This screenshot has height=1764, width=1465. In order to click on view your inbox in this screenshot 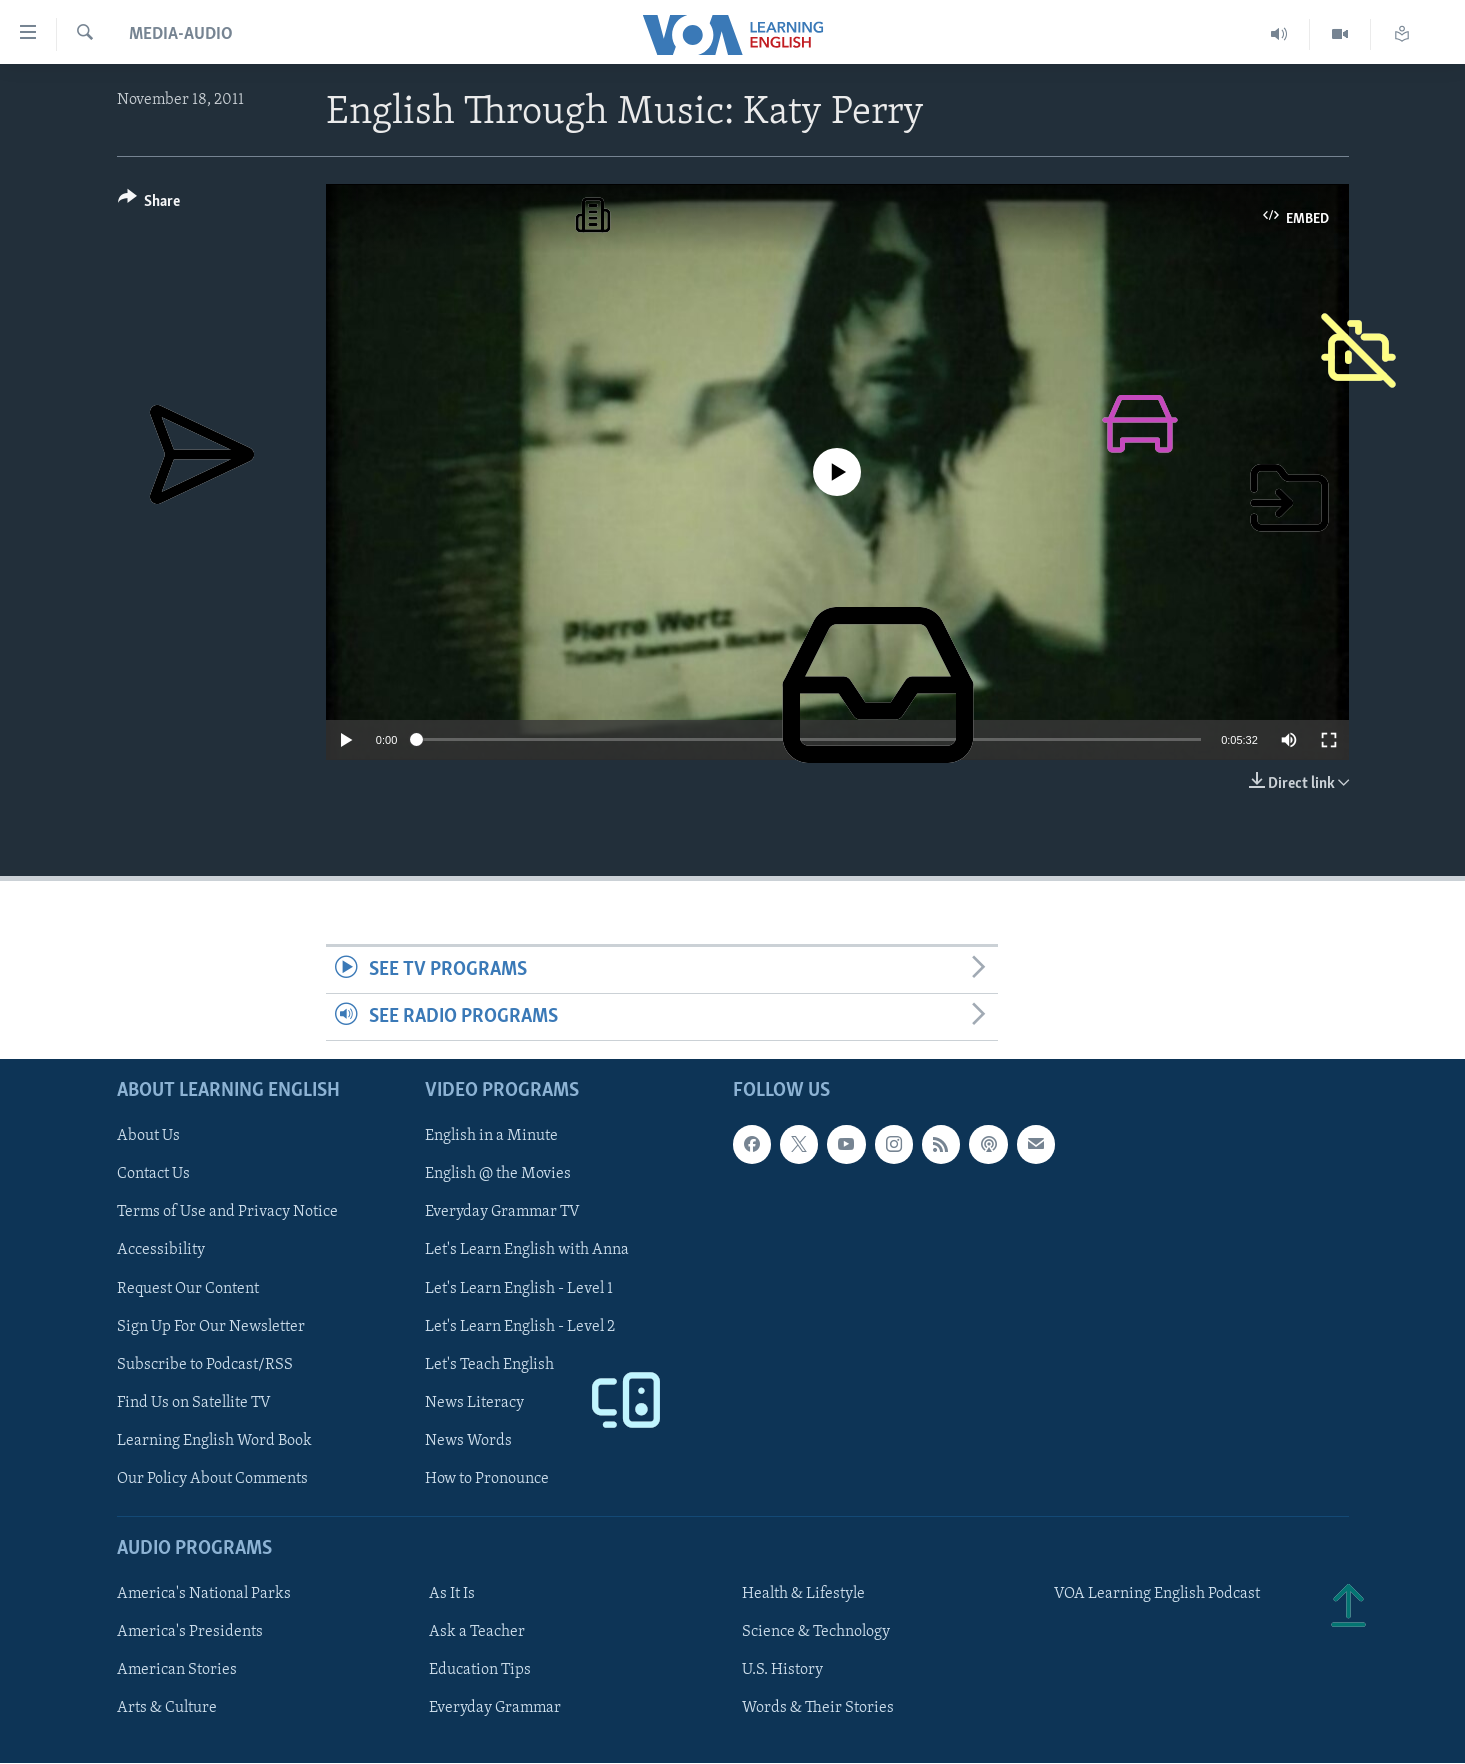, I will do `click(878, 685)`.